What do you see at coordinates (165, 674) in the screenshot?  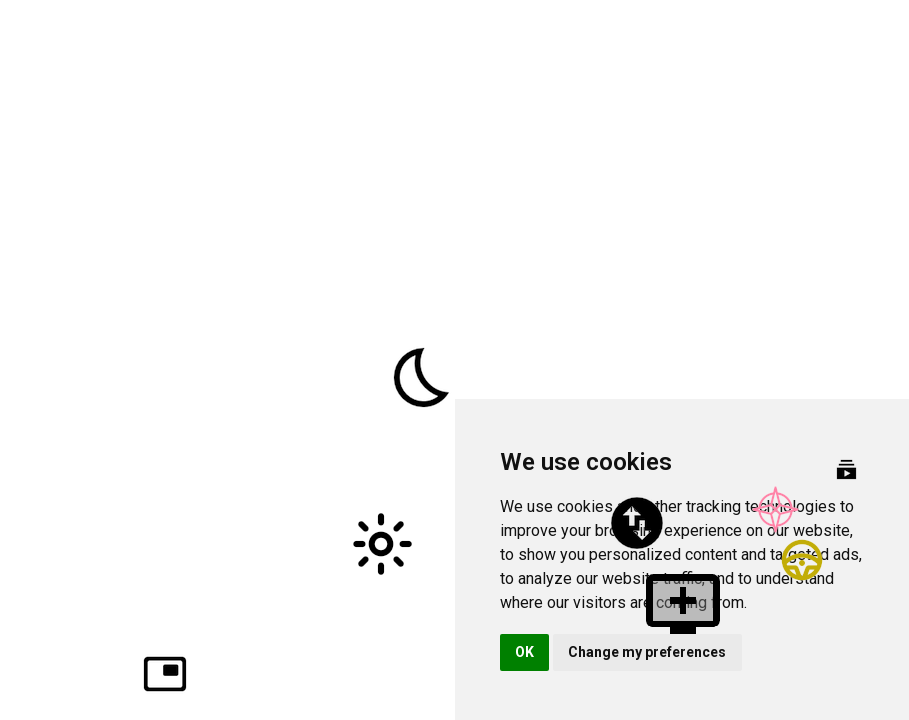 I see `enable picture-in-picture mode` at bounding box center [165, 674].